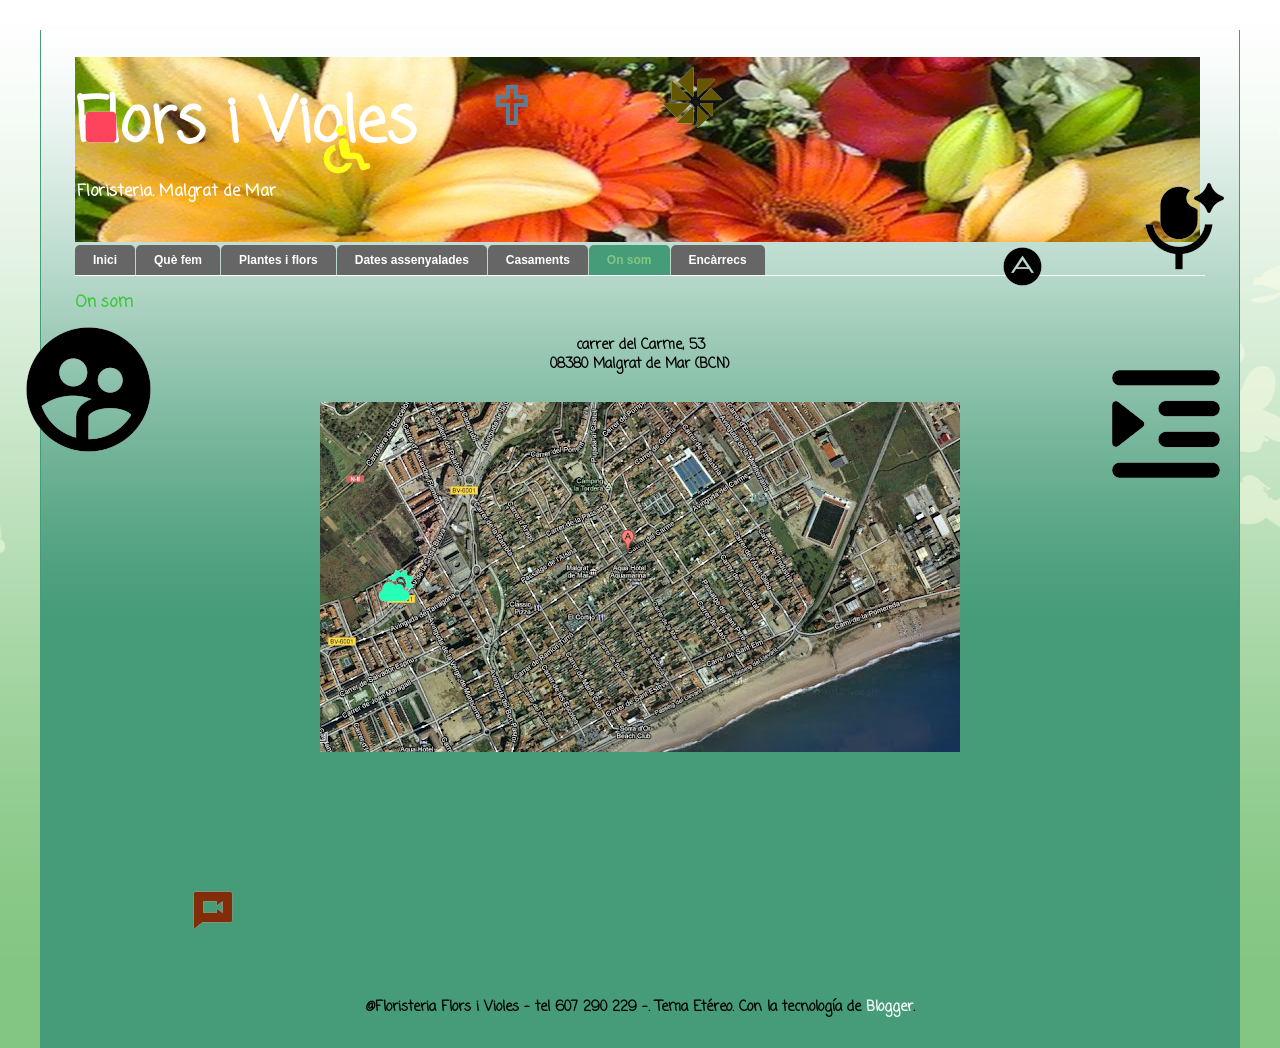 Image resolution: width=1280 pixels, height=1048 pixels. I want to click on open files by pinwheel app, so click(692, 97).